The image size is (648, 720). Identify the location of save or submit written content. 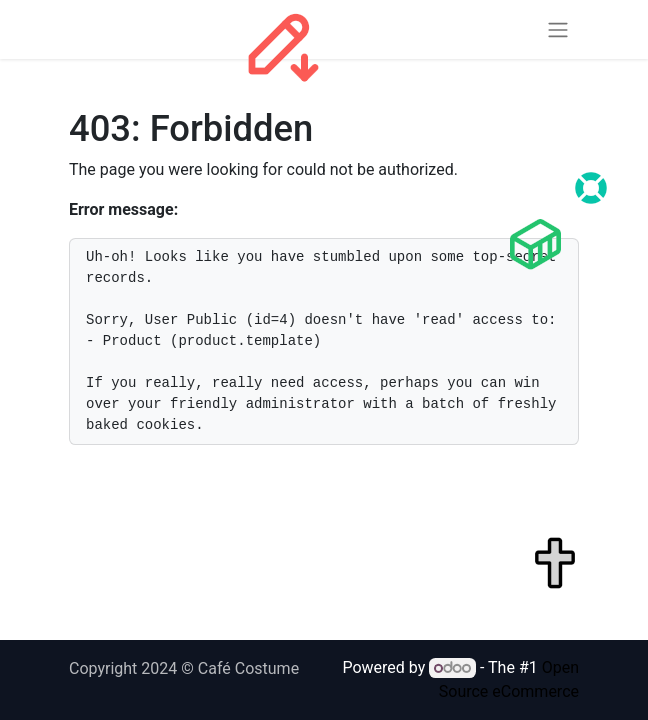
(280, 43).